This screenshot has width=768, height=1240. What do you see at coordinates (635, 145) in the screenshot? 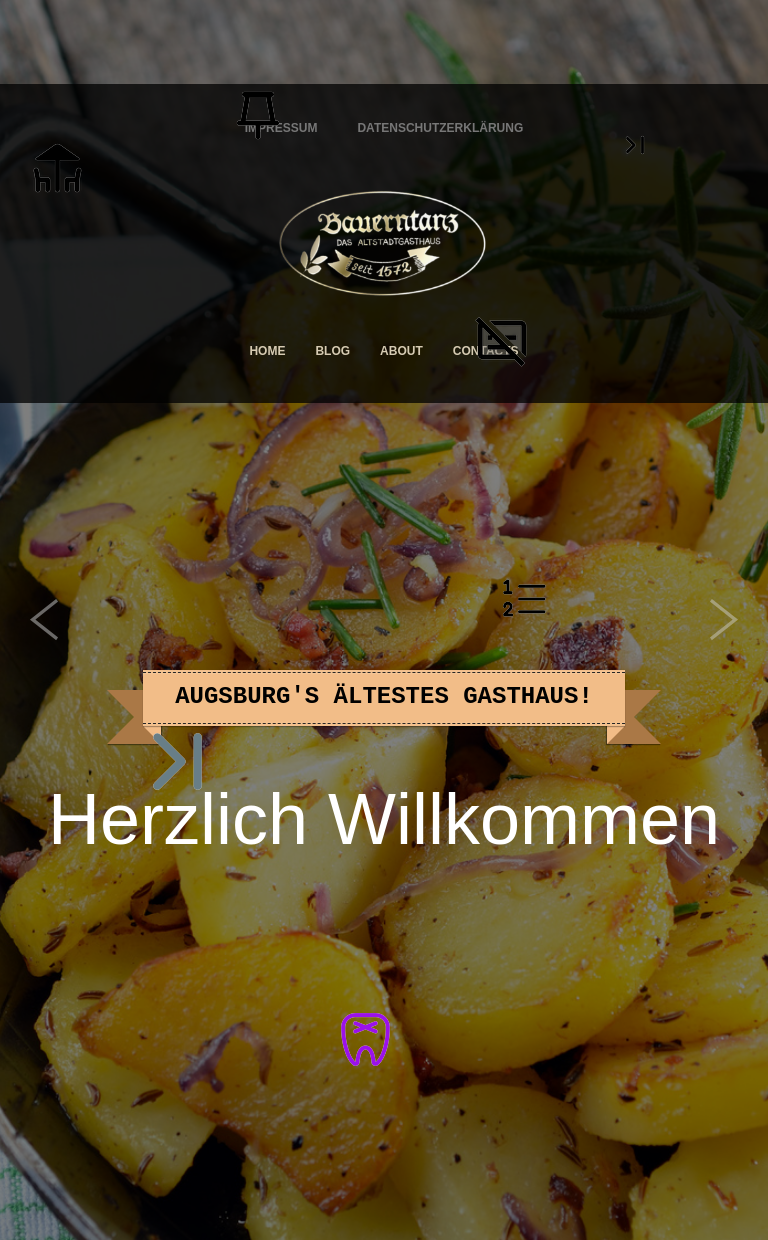
I see `go to the last page` at bounding box center [635, 145].